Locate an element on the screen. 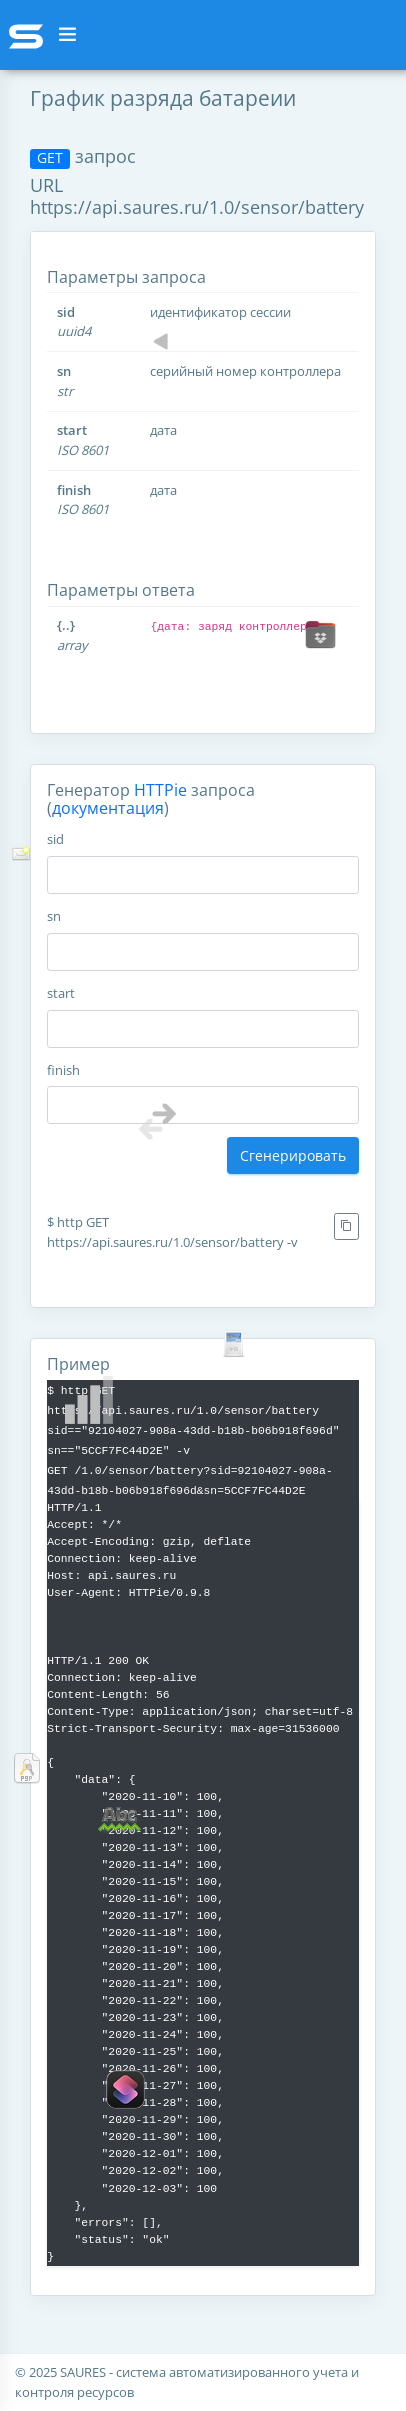 The image size is (406, 2411). play media in right-to-left interface is located at coordinates (161, 341).